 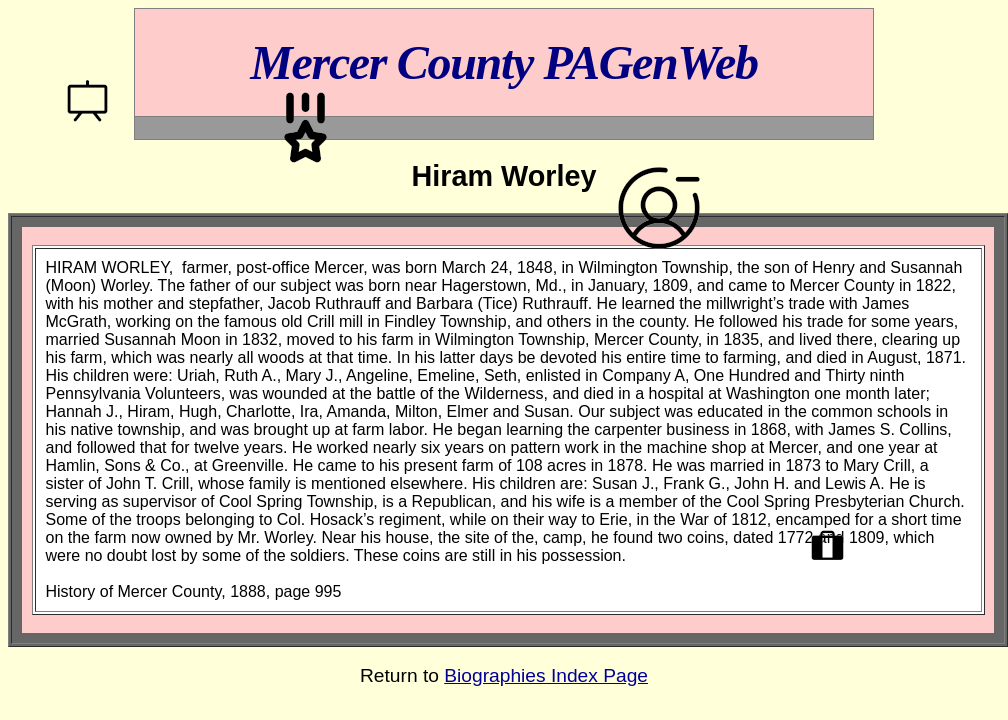 What do you see at coordinates (659, 208) in the screenshot?
I see `remove a user from your contacts` at bounding box center [659, 208].